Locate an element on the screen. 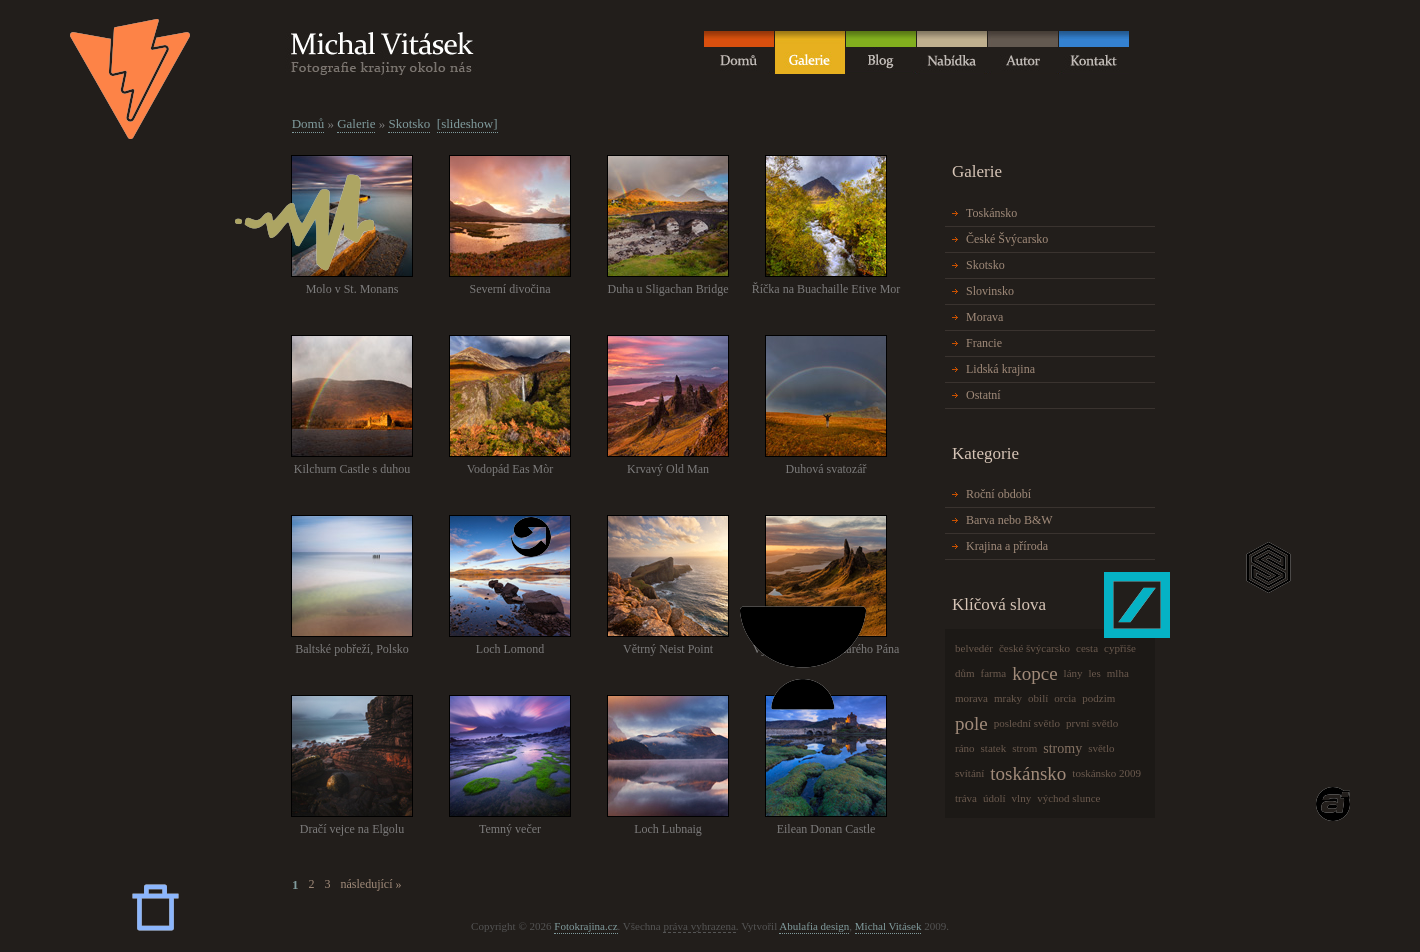  vite framework logo is located at coordinates (130, 79).